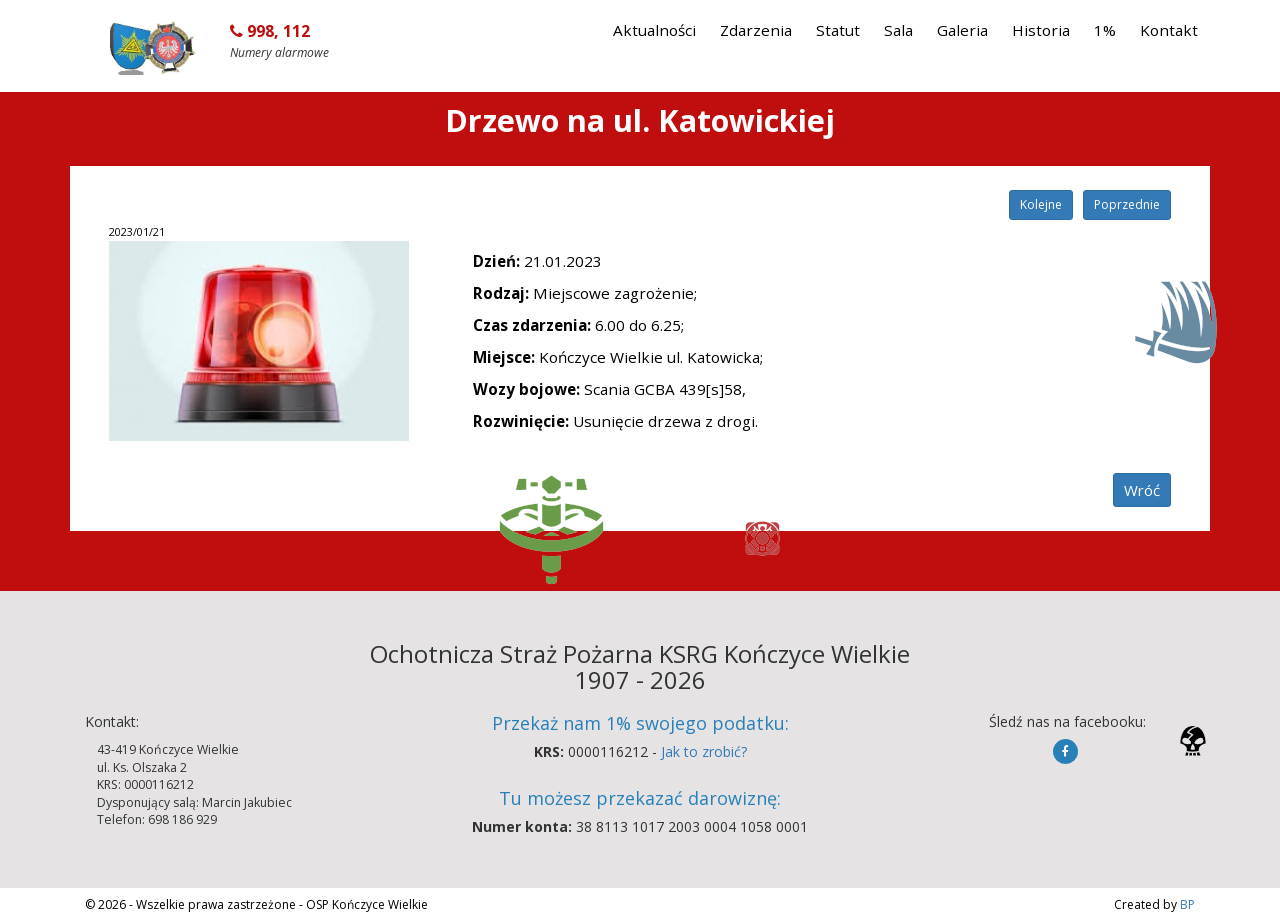  I want to click on deploy orbital defense satellite, so click(551, 530).